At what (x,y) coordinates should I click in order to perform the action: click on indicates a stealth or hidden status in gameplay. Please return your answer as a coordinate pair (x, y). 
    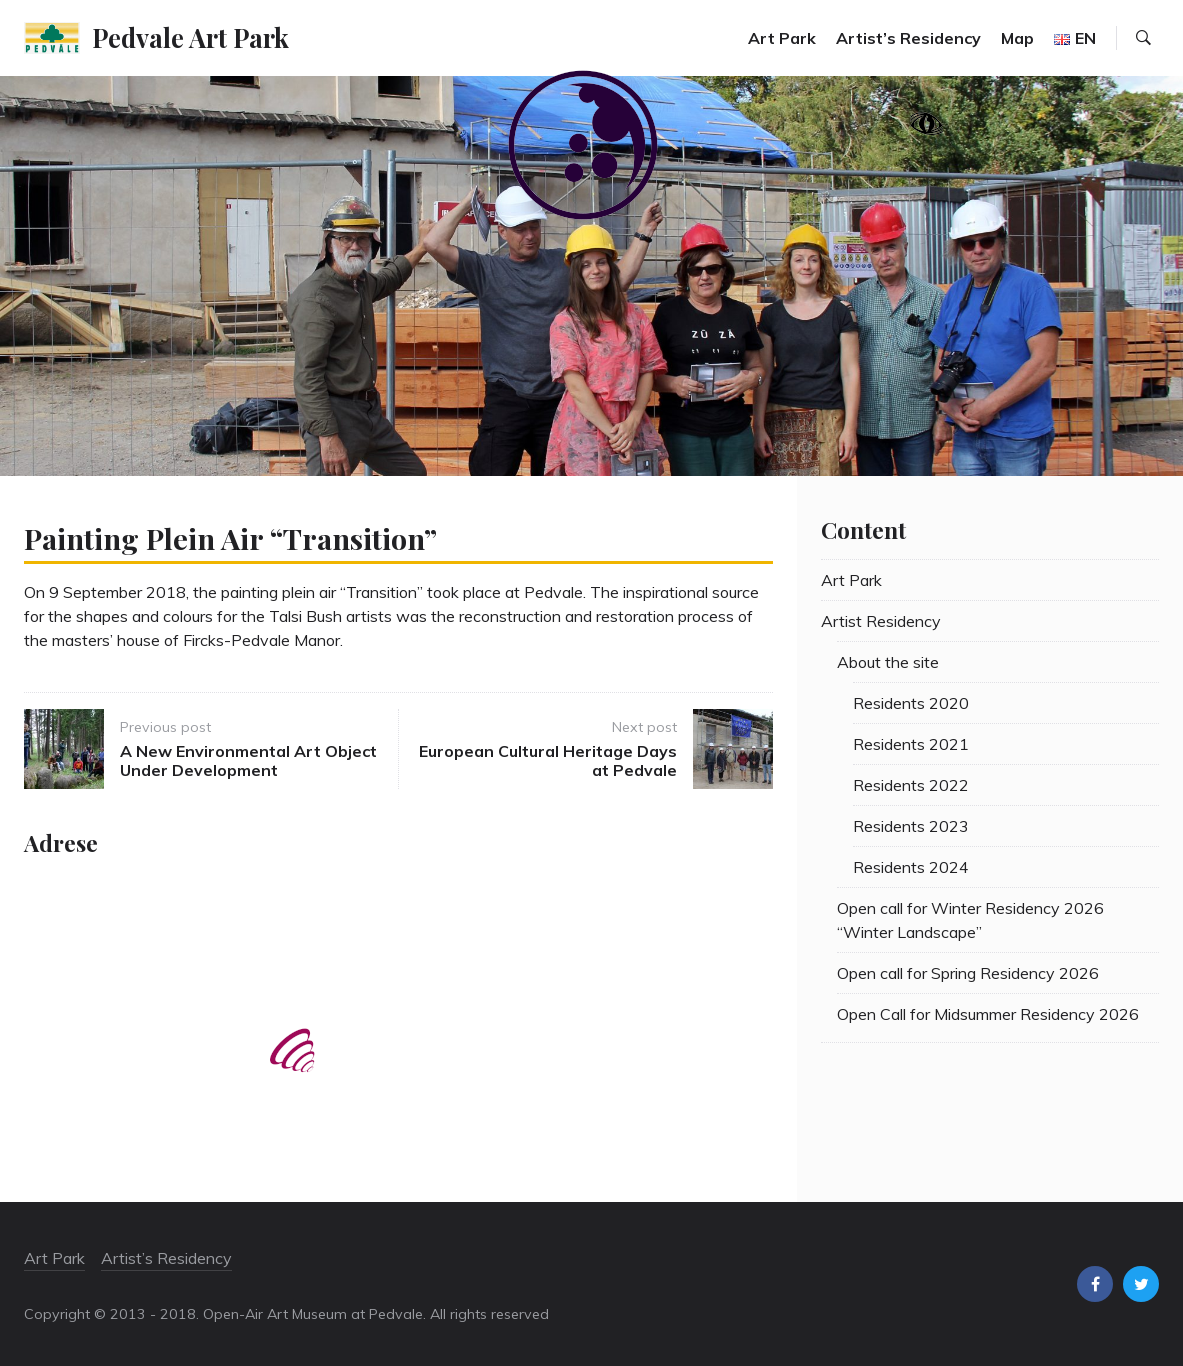
    Looking at the image, I should click on (926, 123).